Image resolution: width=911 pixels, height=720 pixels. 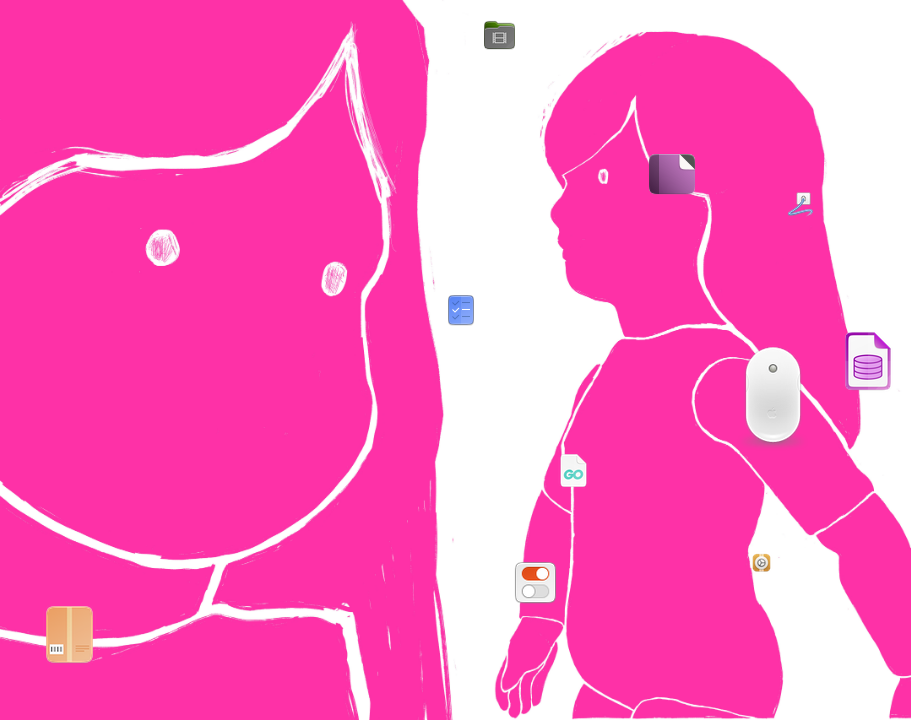 What do you see at coordinates (69, 634) in the screenshot?
I see `compressed or archived file type indicator` at bounding box center [69, 634].